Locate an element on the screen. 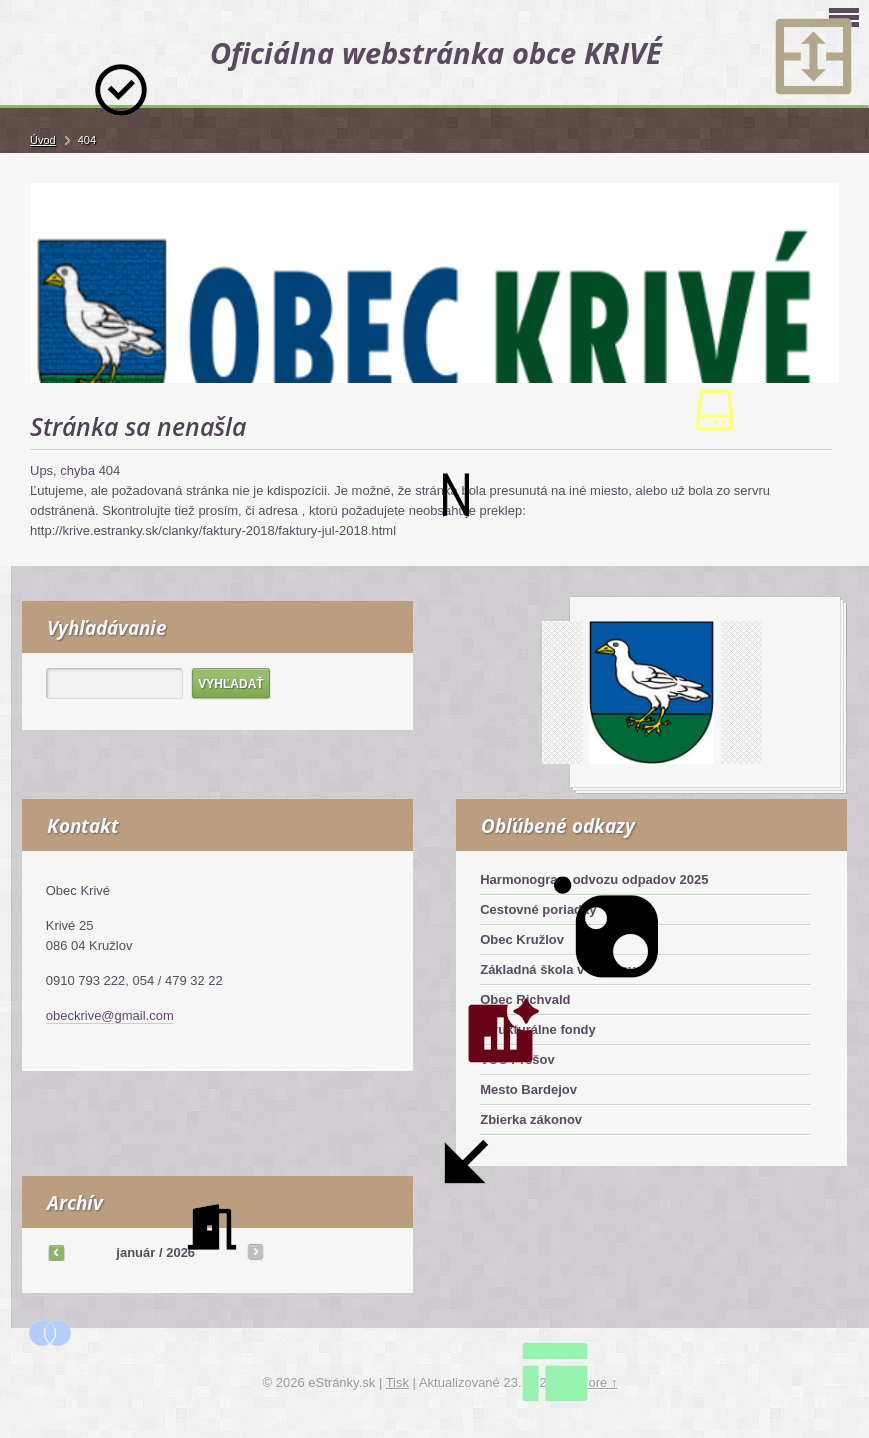 This screenshot has height=1438, width=869. navigate to previous or lower-level content is located at coordinates (466, 1161).